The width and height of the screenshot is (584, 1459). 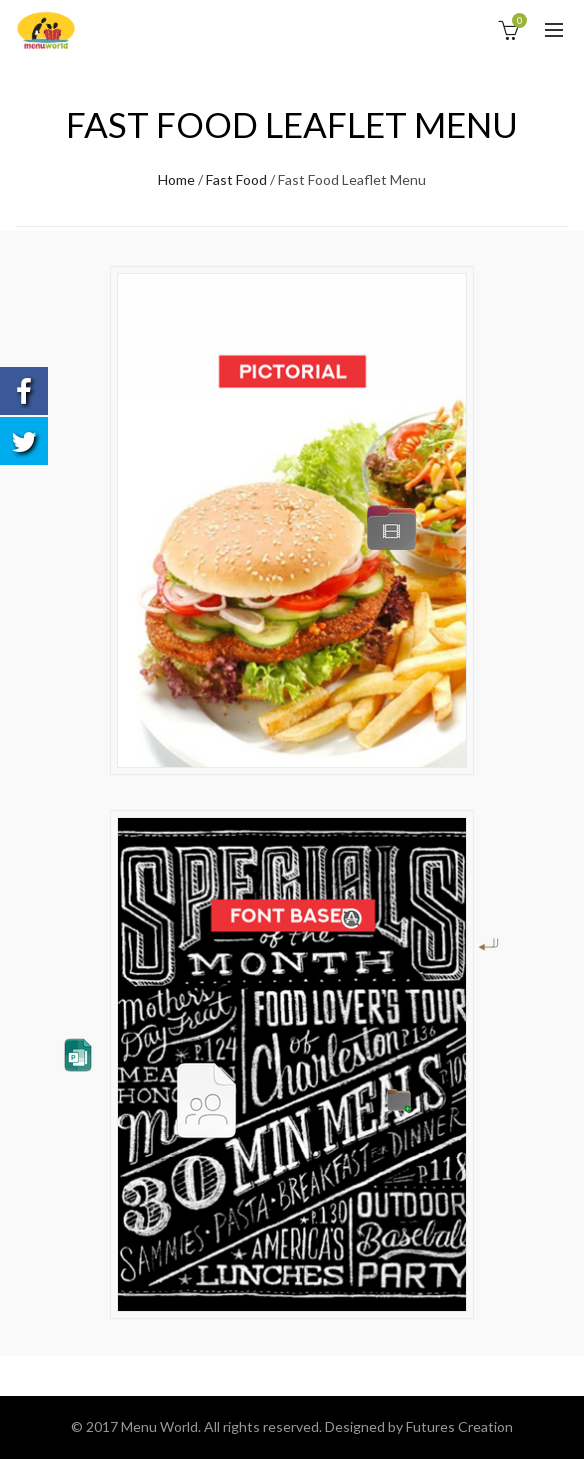 I want to click on open your videos folder, so click(x=391, y=527).